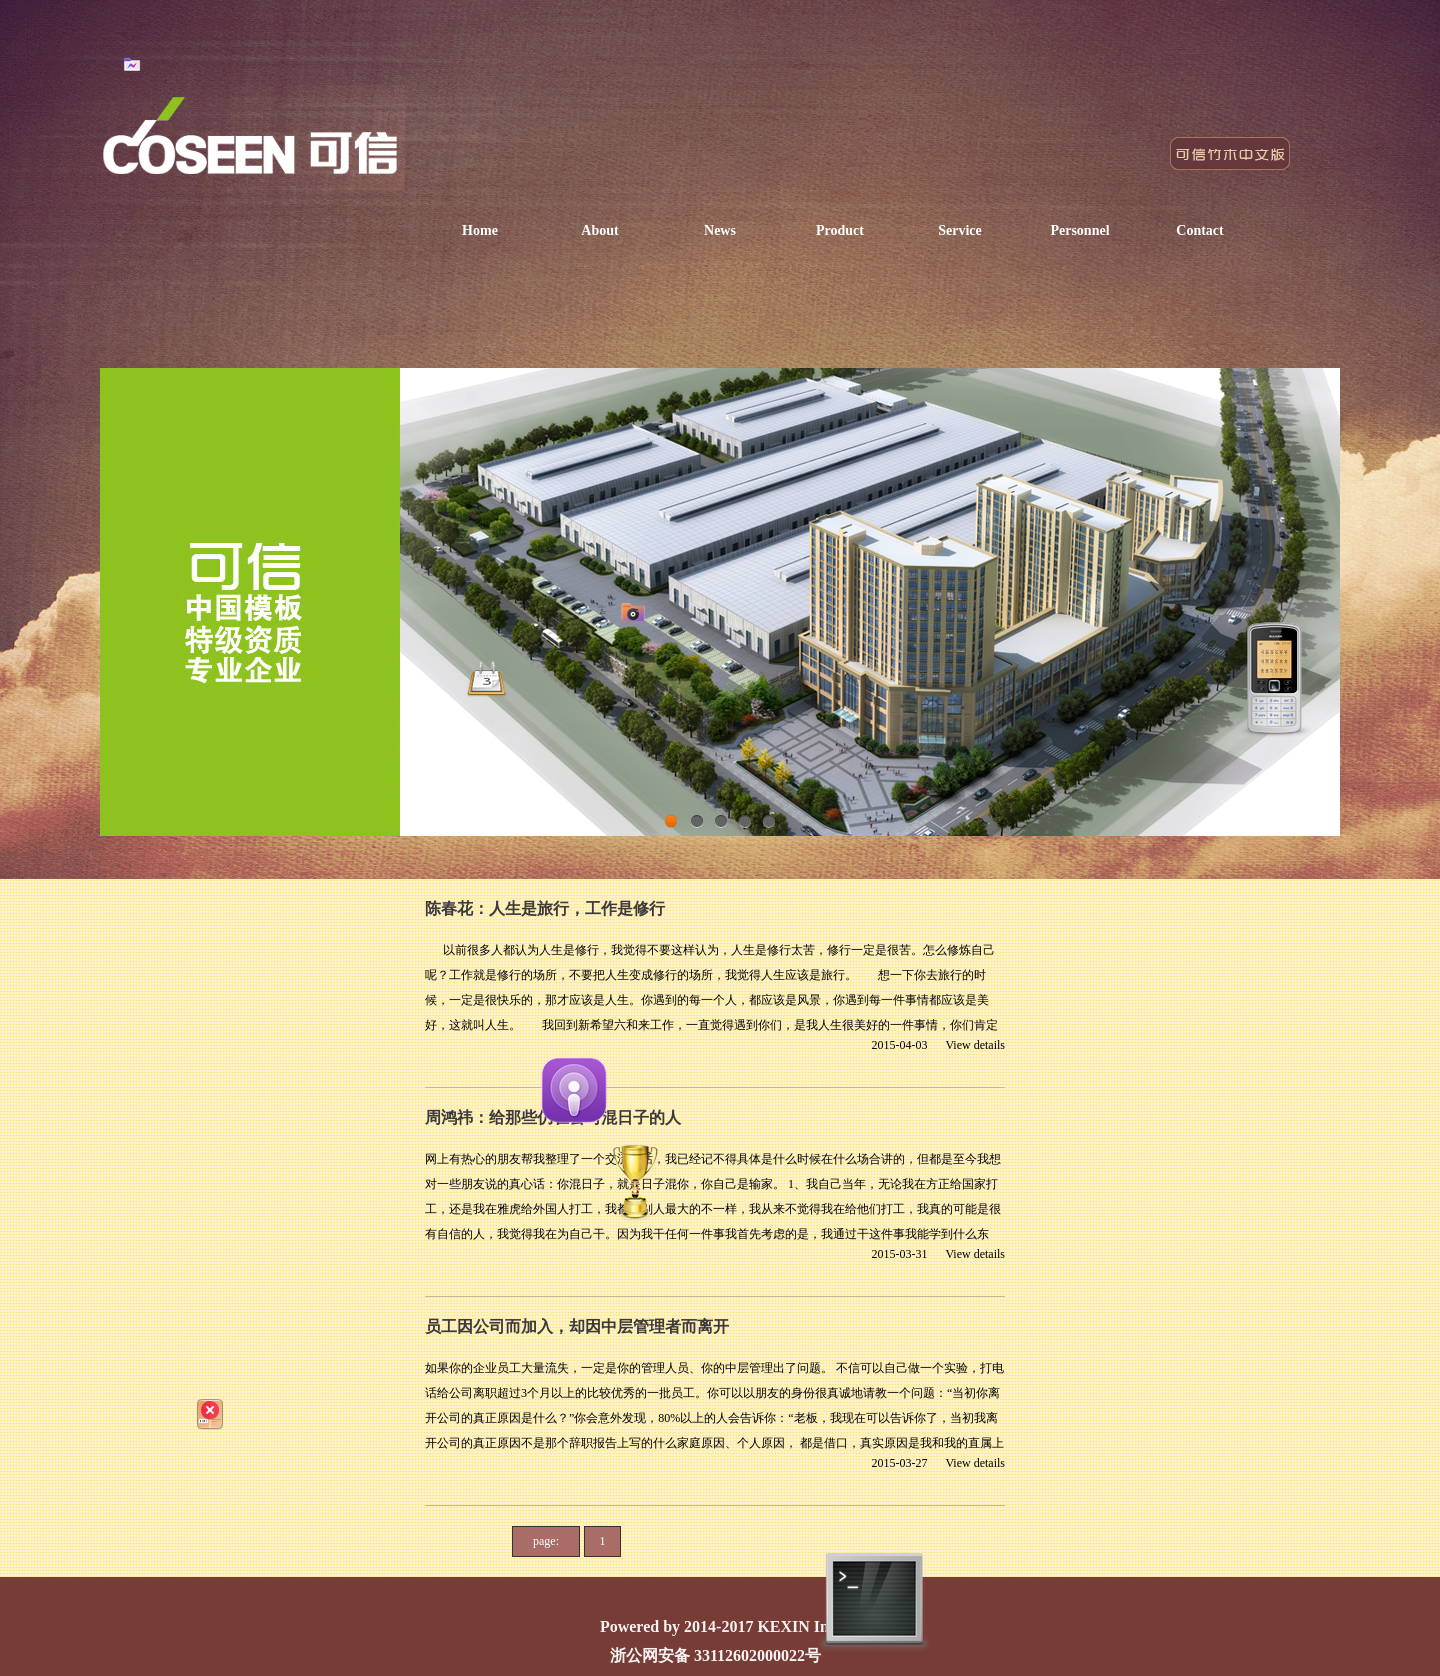  Describe the element at coordinates (637, 1181) in the screenshot. I see `indicates a gold-level achievement or first place ranking` at that location.